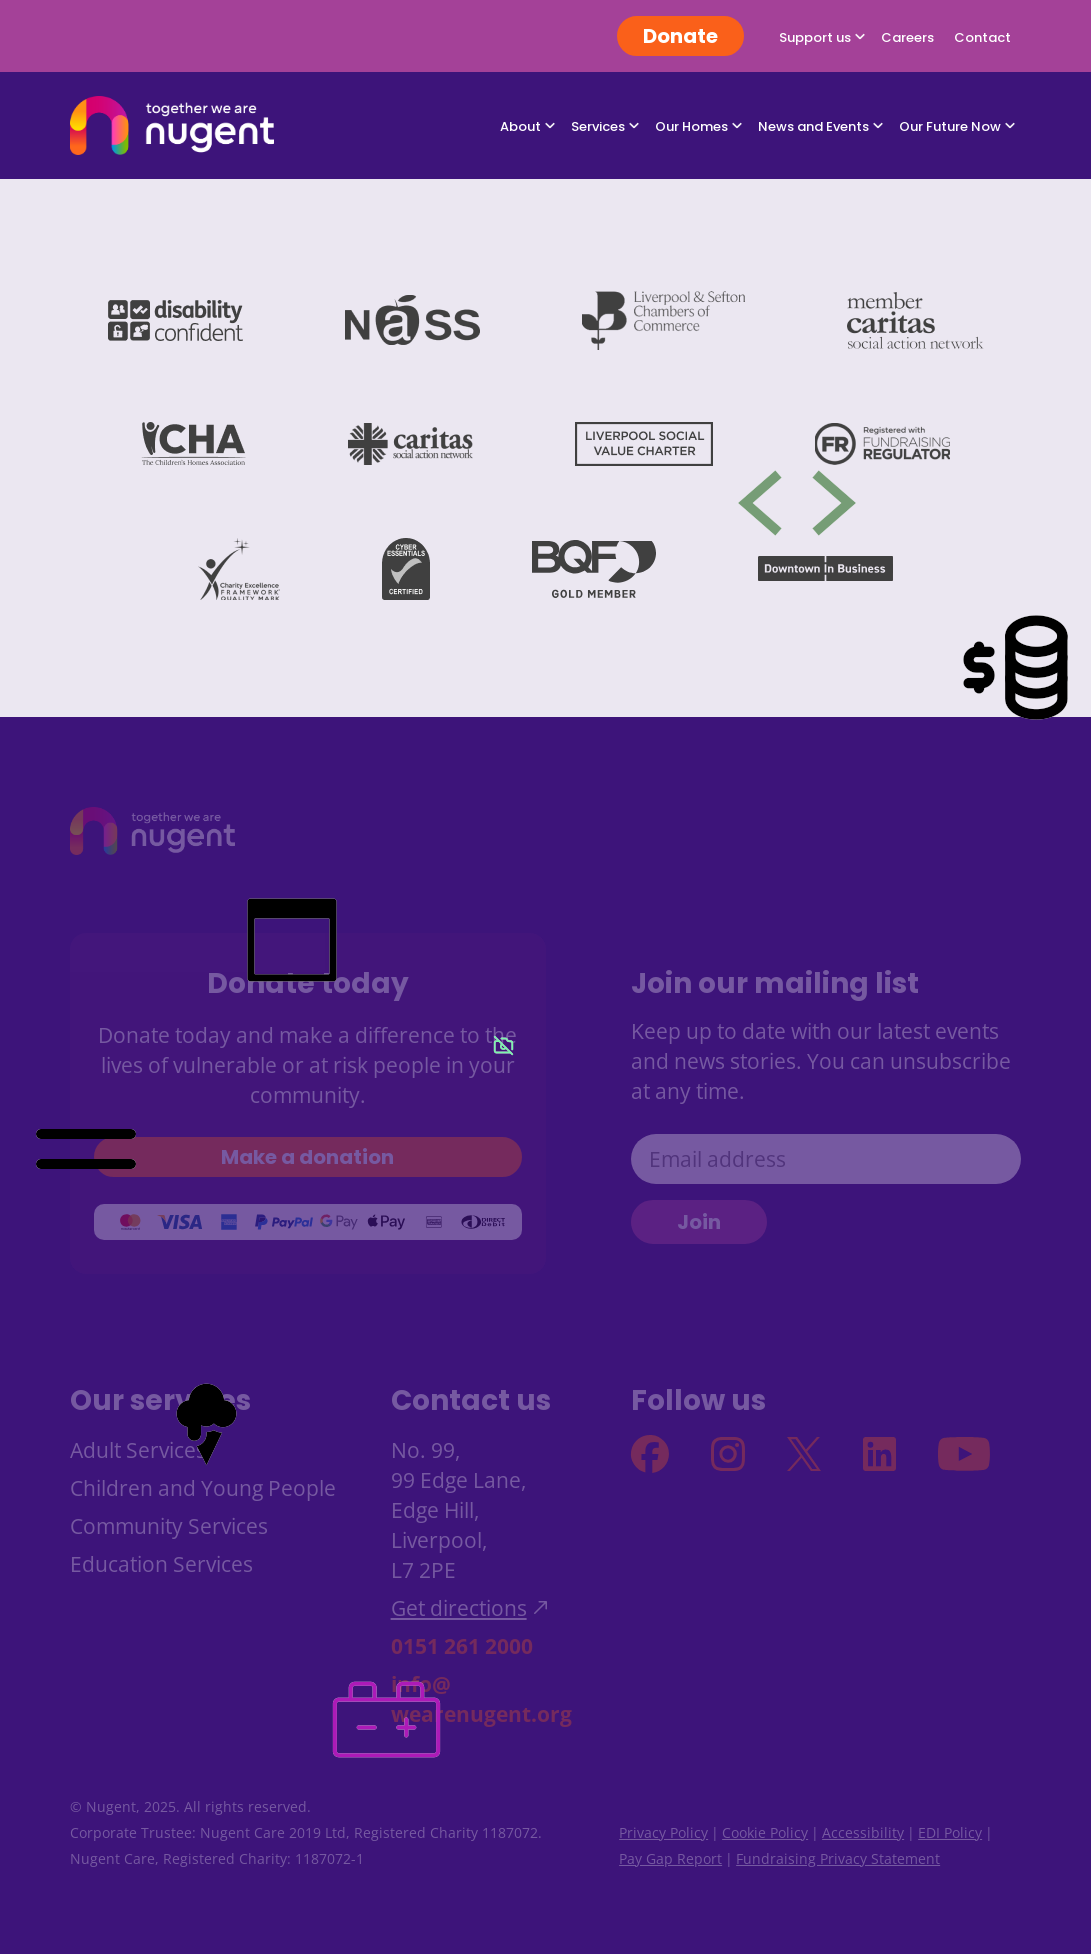  Describe the element at coordinates (386, 1723) in the screenshot. I see `view car battery status` at that location.